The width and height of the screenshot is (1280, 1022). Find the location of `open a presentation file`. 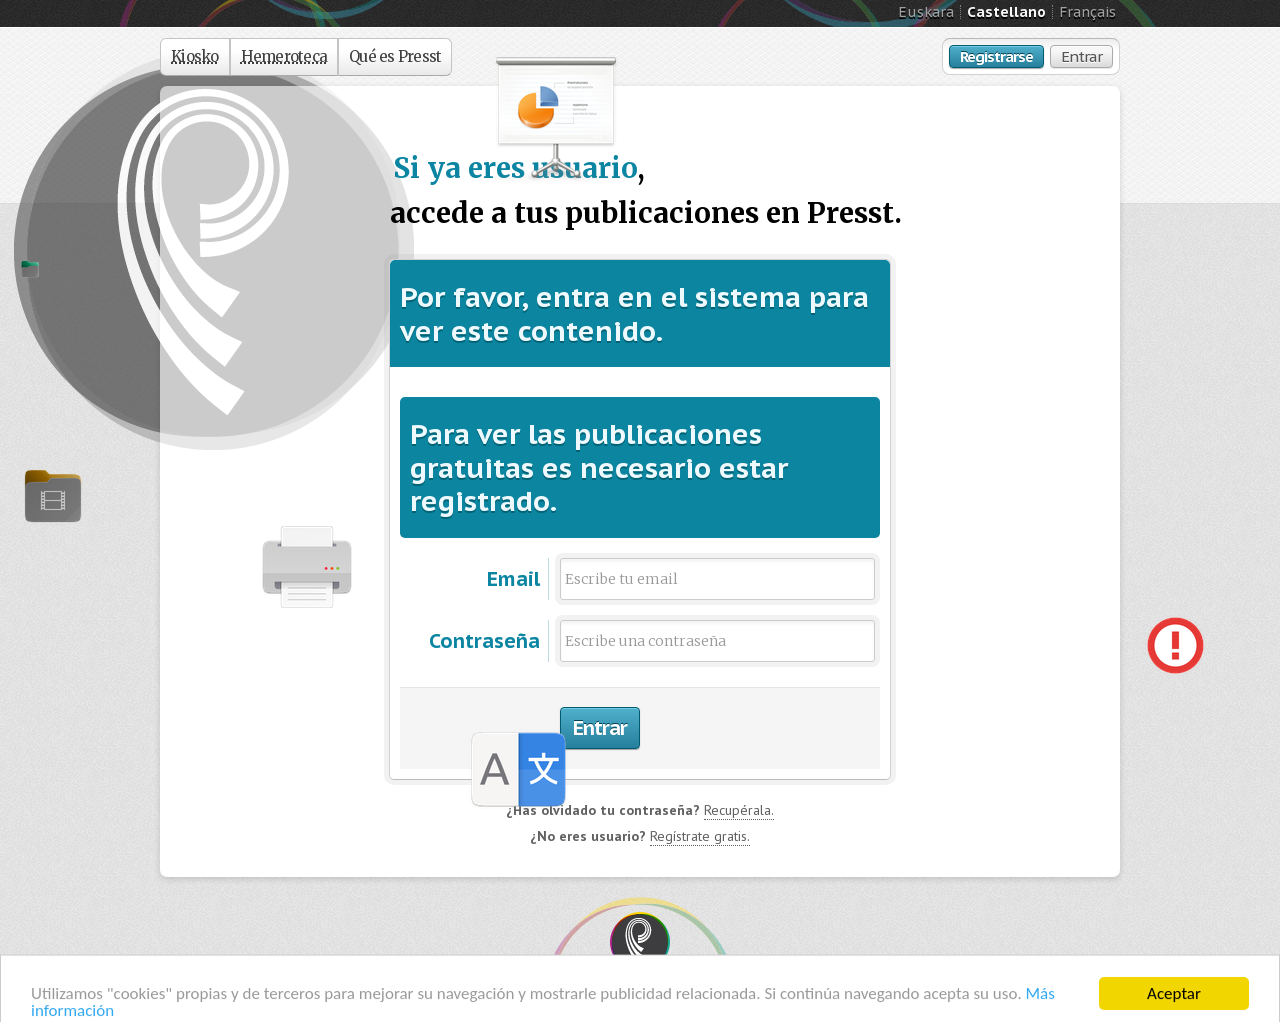

open a presentation file is located at coordinates (556, 115).